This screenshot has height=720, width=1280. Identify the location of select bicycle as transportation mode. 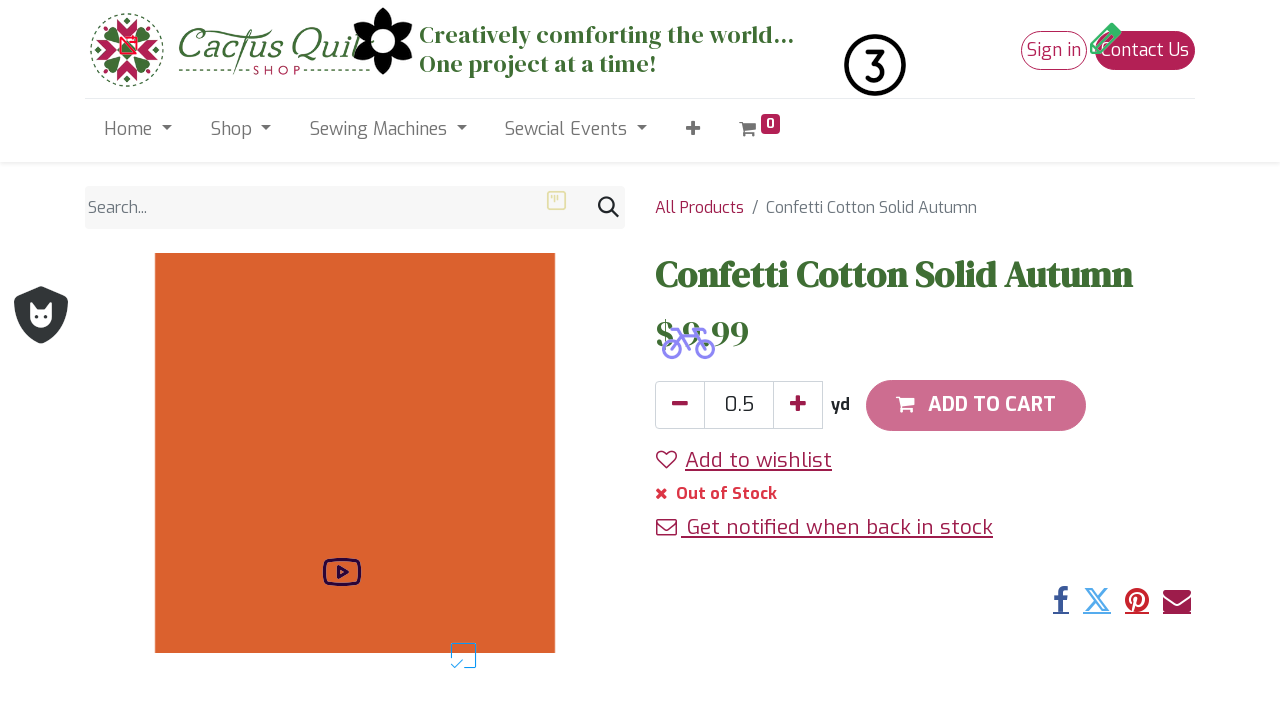
(688, 342).